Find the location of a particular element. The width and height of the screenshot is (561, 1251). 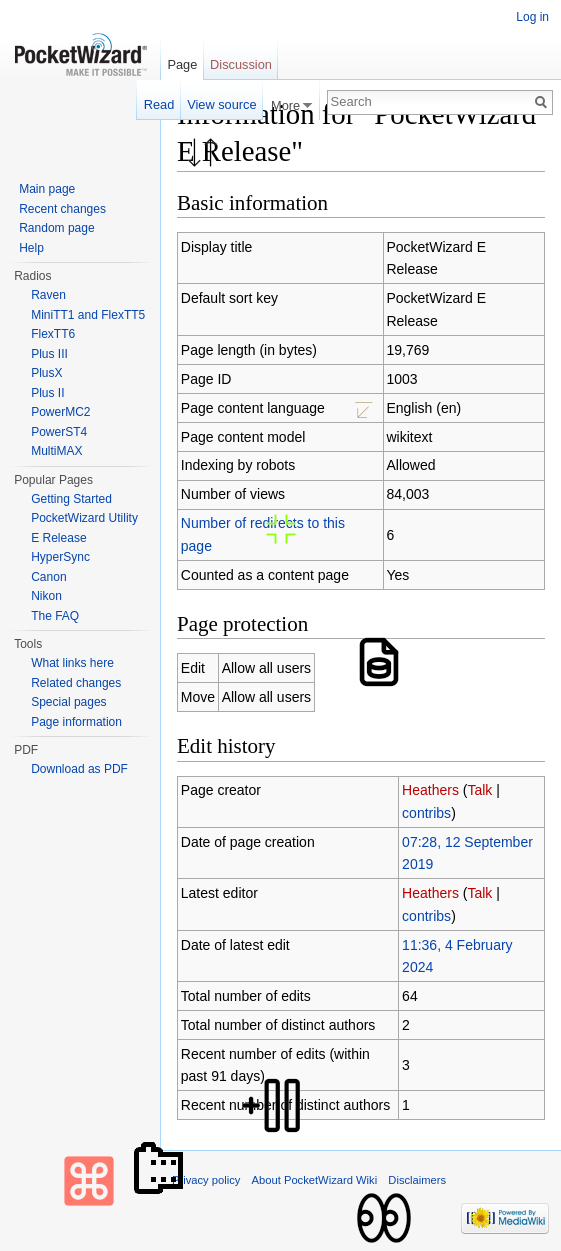

add a new column to the left is located at coordinates (275, 1105).